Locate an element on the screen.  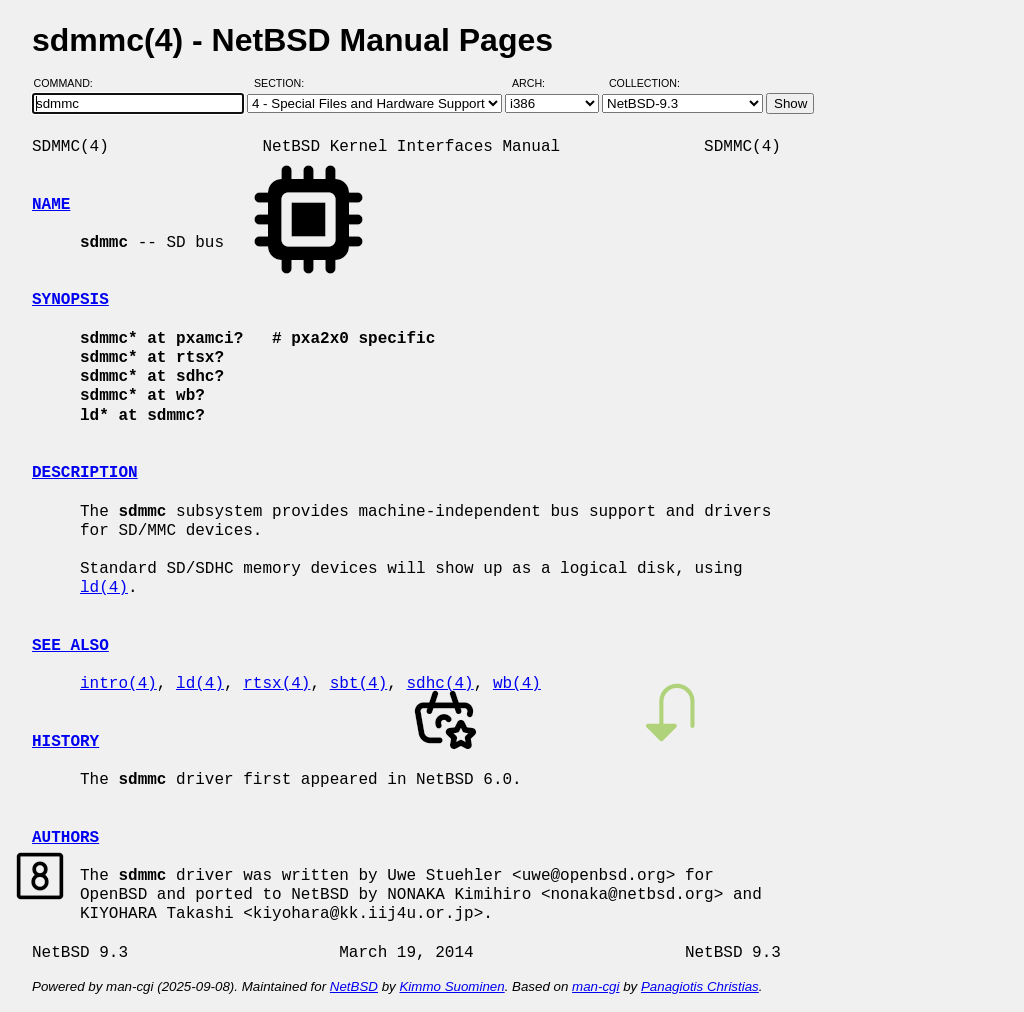
select or input the number eight is located at coordinates (40, 876).